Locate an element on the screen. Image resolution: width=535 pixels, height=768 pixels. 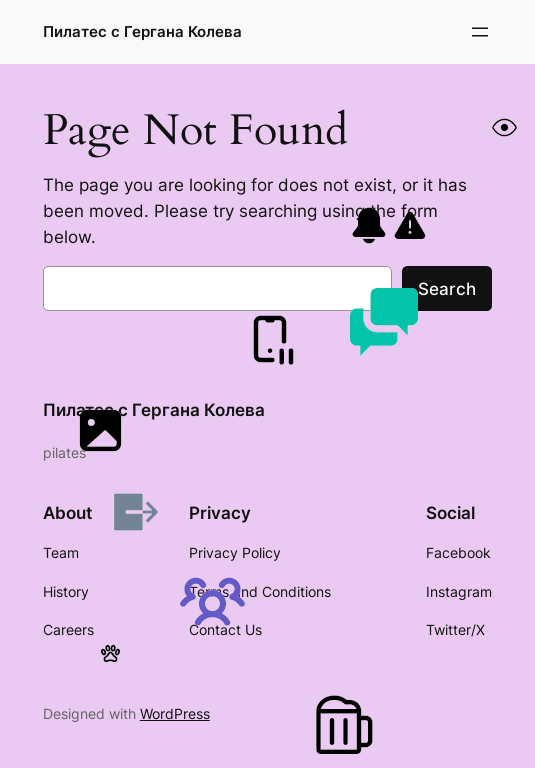
view notifications is located at coordinates (369, 226).